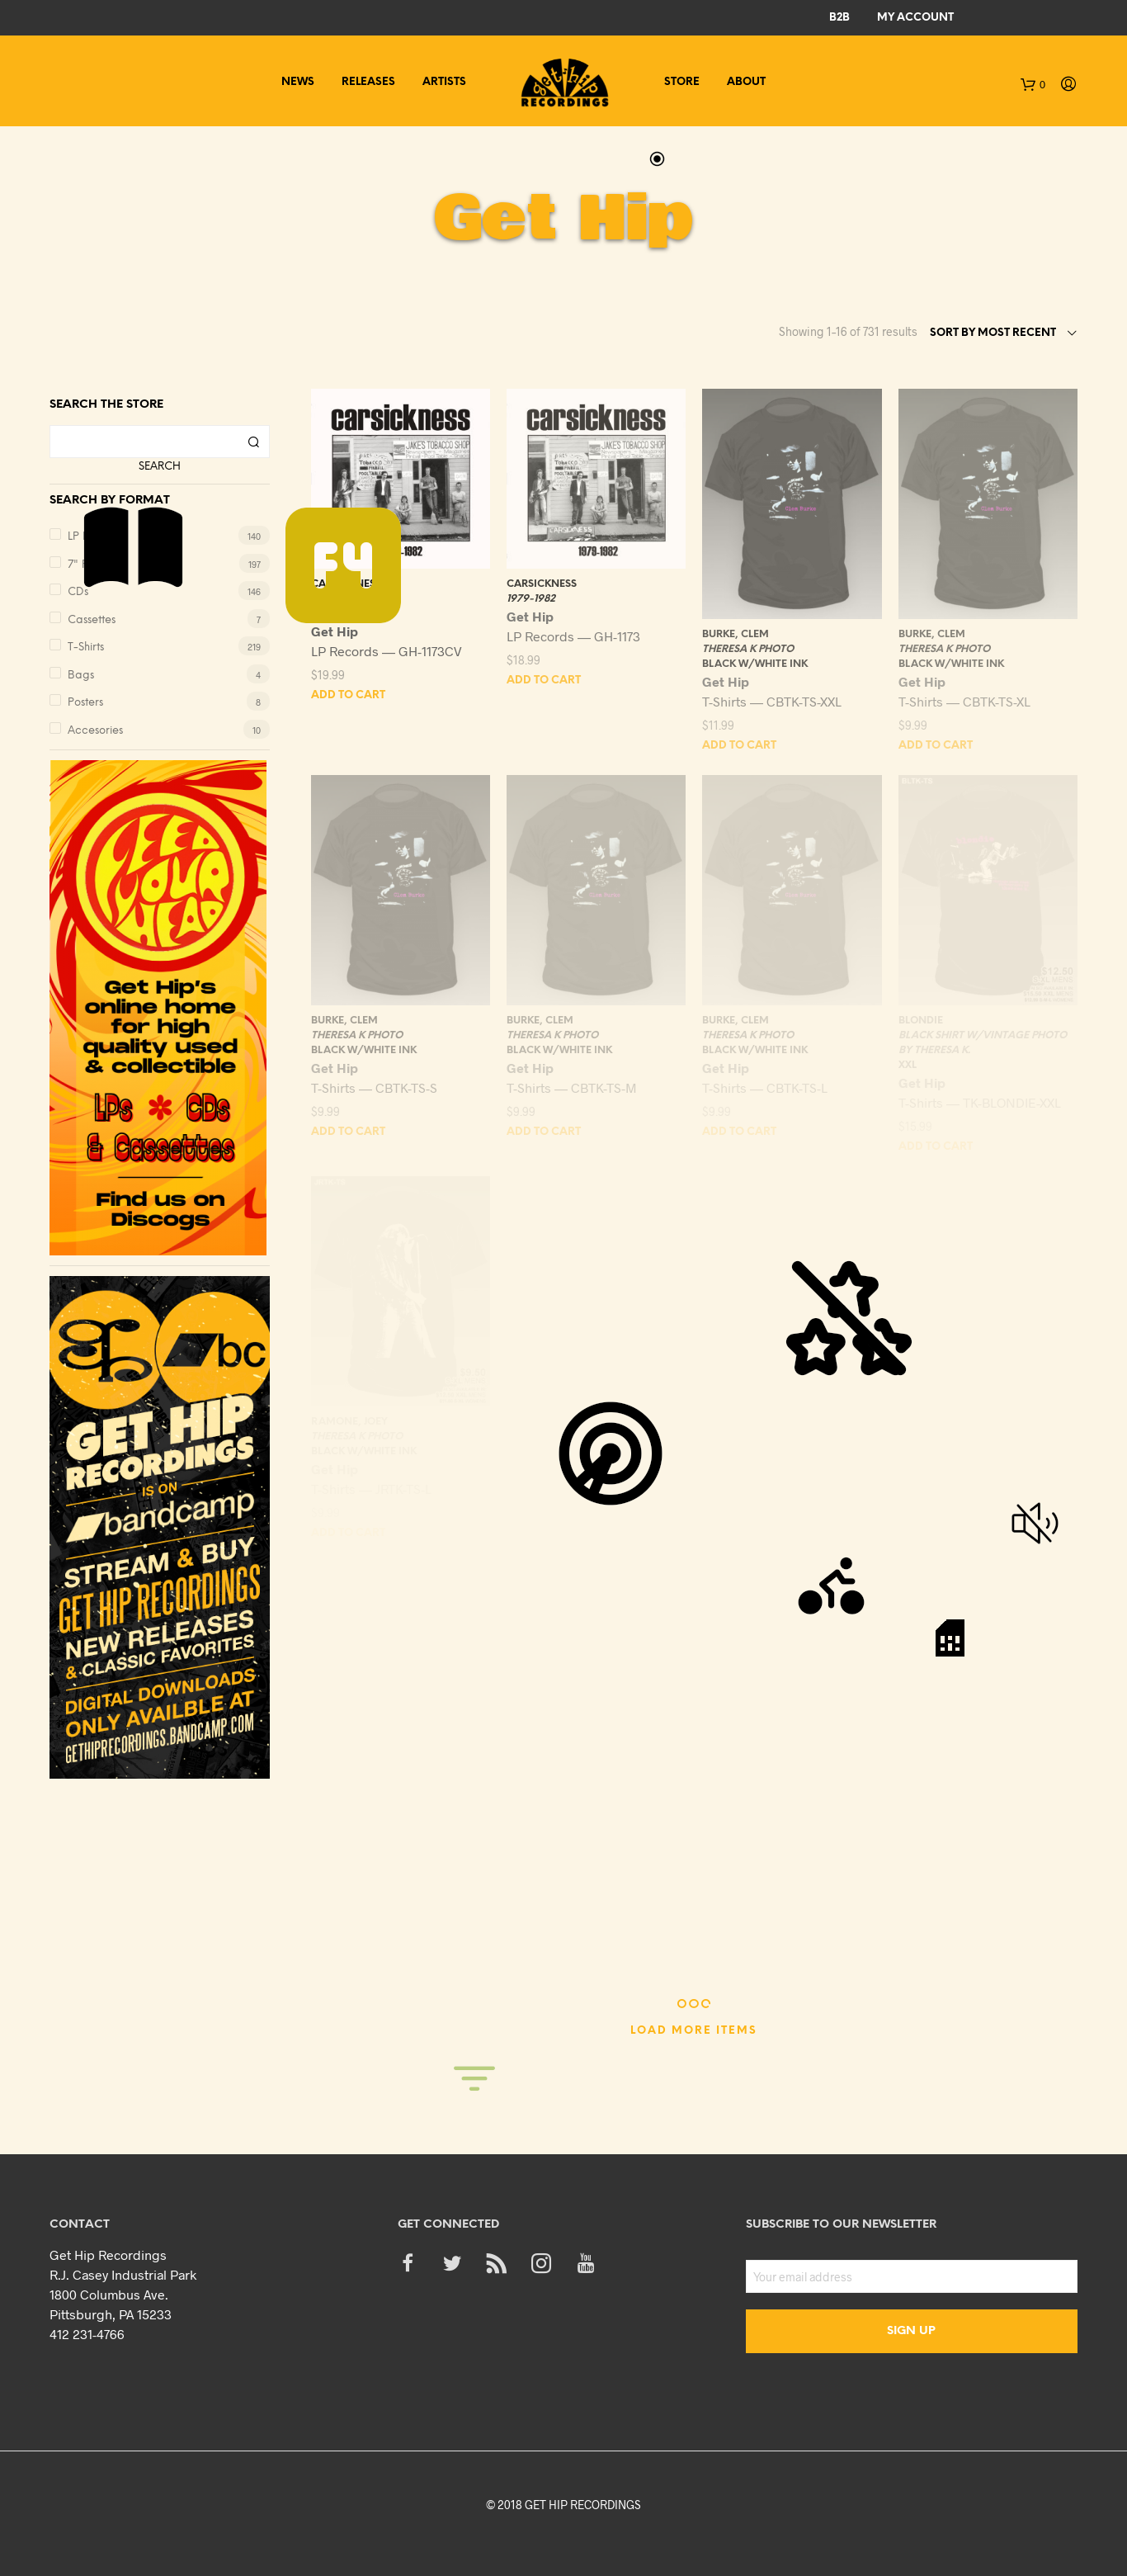 The image size is (1127, 2576). Describe the element at coordinates (343, 565) in the screenshot. I see `keyboard shortcut indicator for F4 function key` at that location.